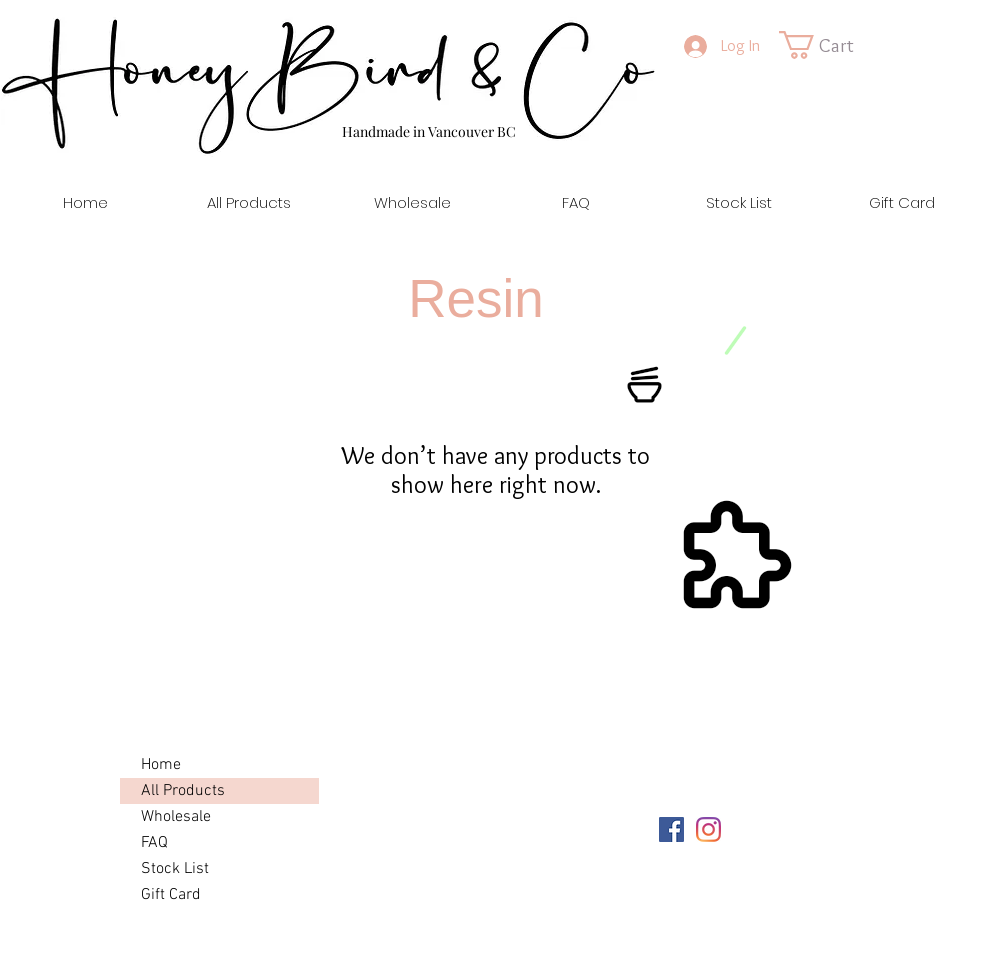 This screenshot has width=982, height=960. Describe the element at coordinates (644, 385) in the screenshot. I see `browse asian cuisine restaurants` at that location.